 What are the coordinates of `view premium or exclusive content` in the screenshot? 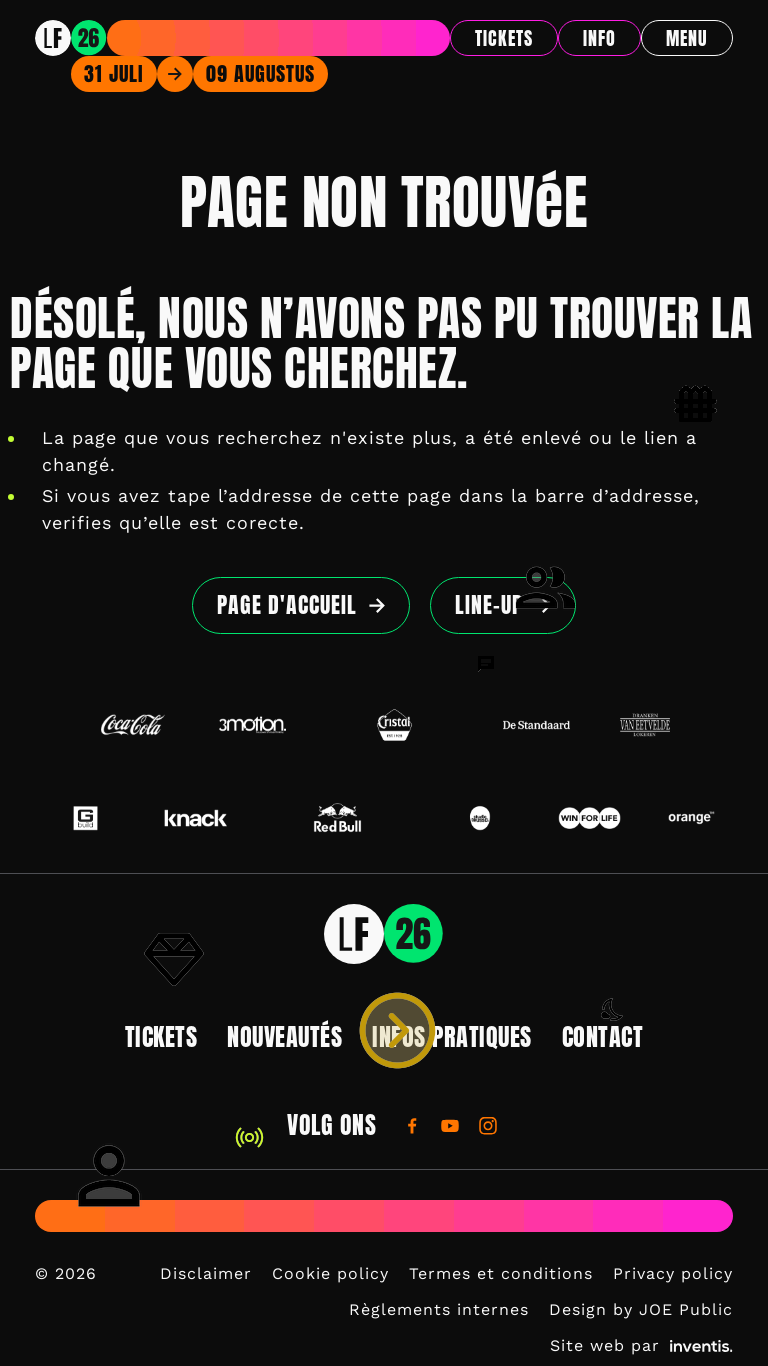 It's located at (174, 960).